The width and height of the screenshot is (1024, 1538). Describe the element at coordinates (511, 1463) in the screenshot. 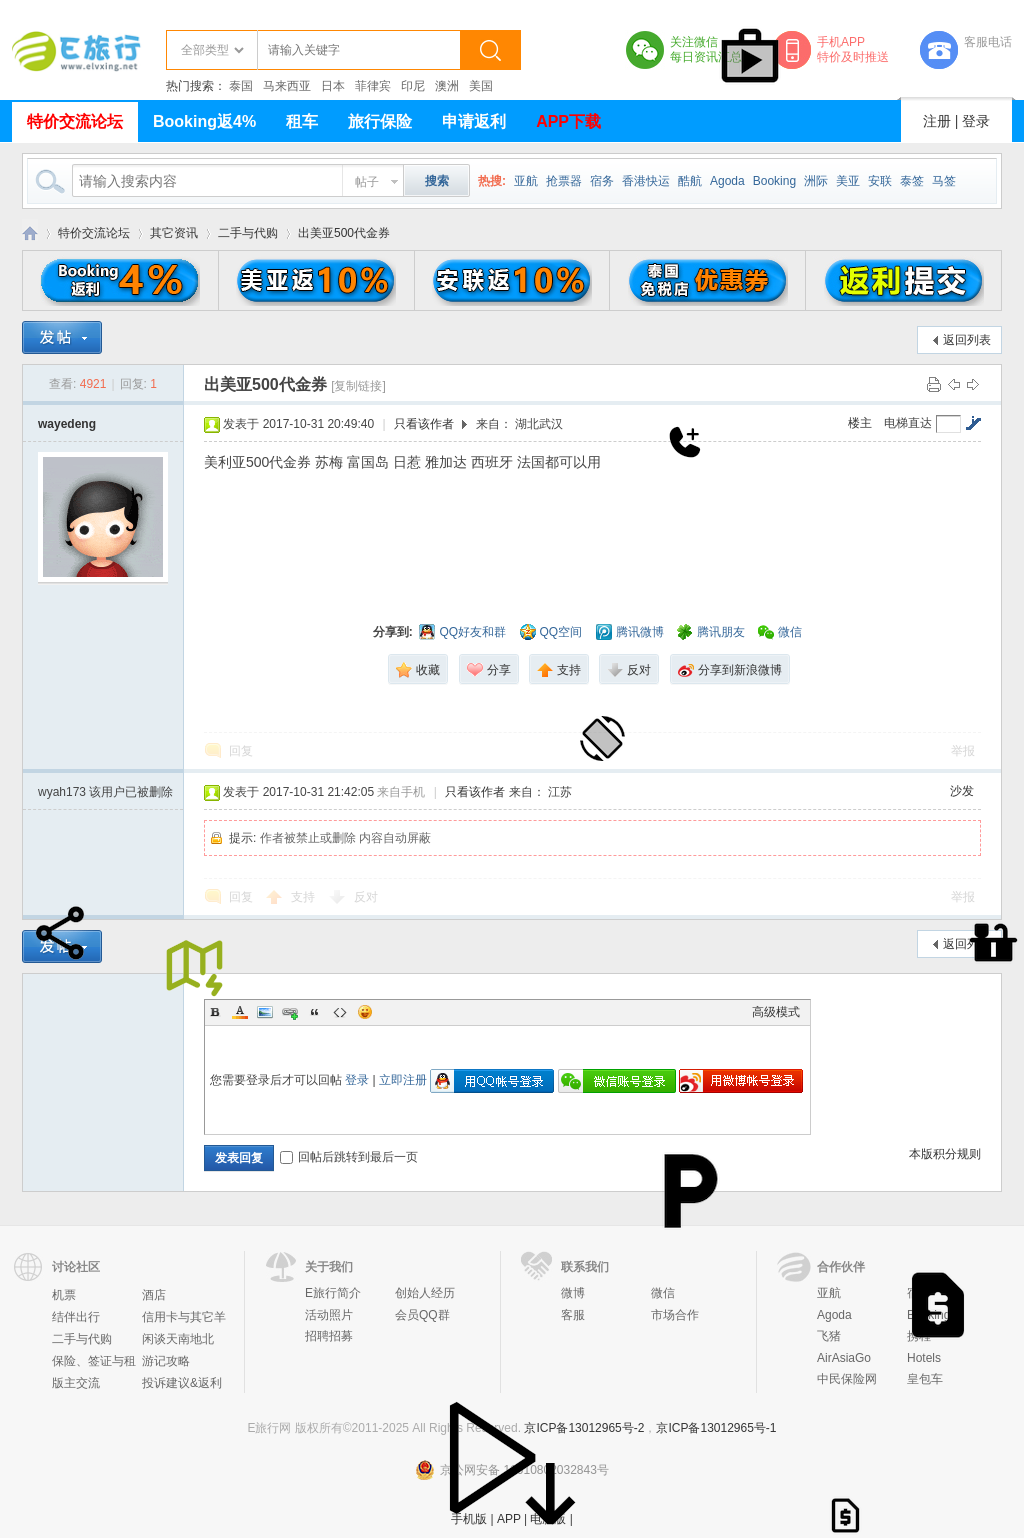

I see `run code below current selection` at that location.